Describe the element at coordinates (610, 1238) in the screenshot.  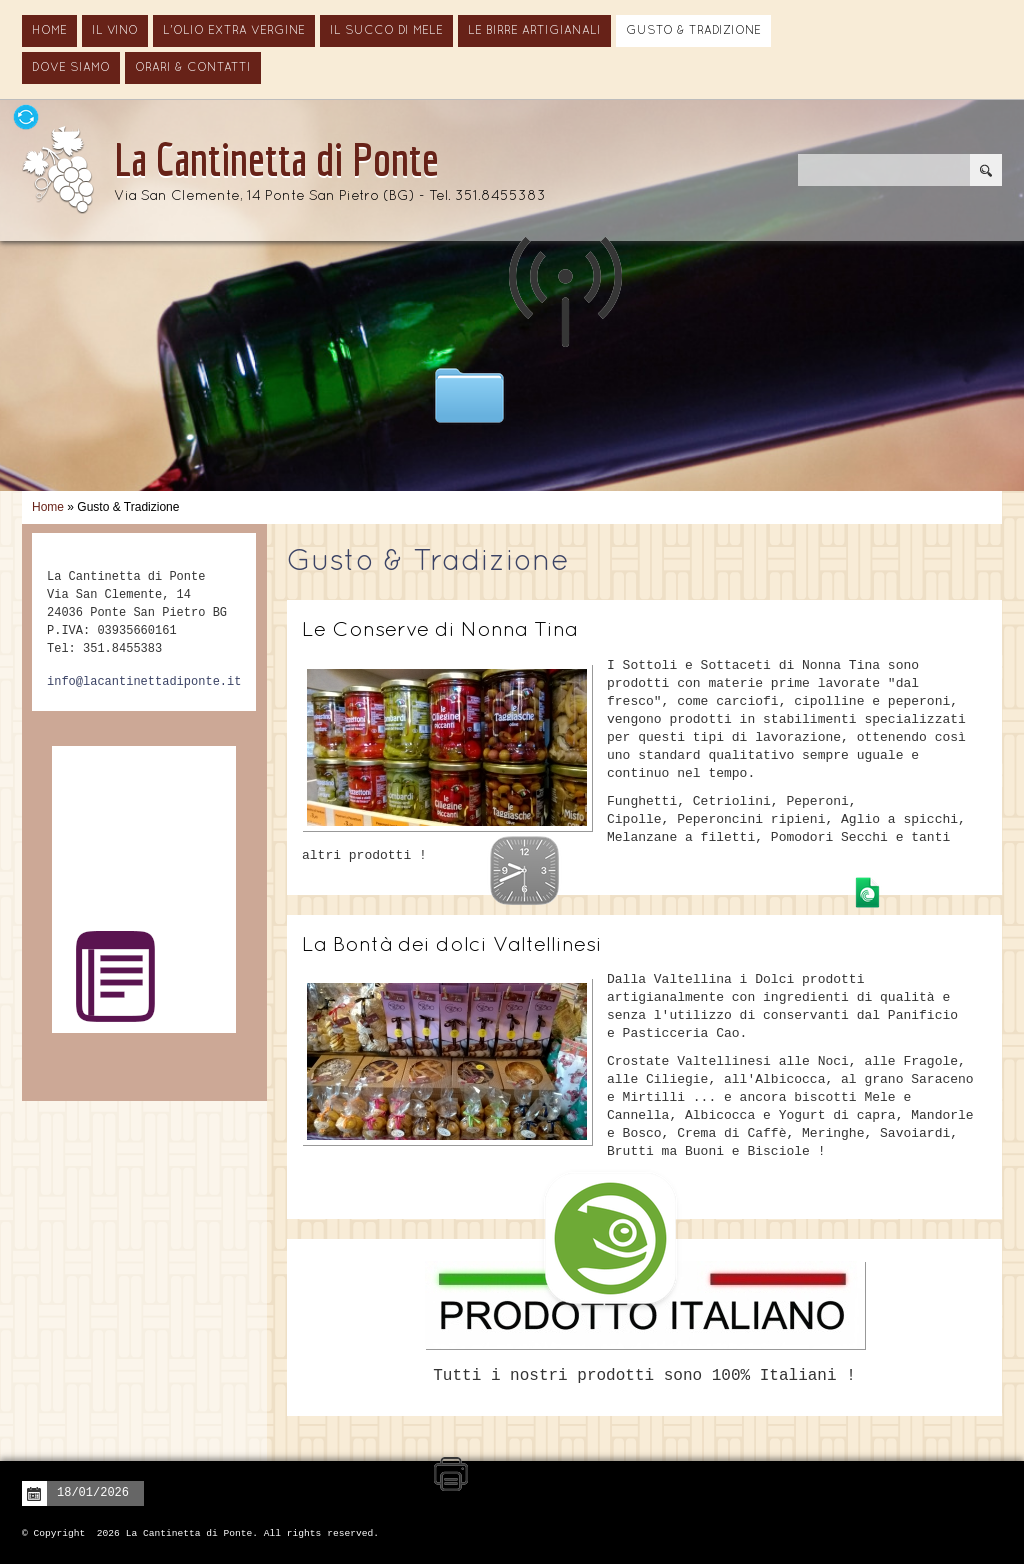
I see `open the openSUSE linux application` at that location.